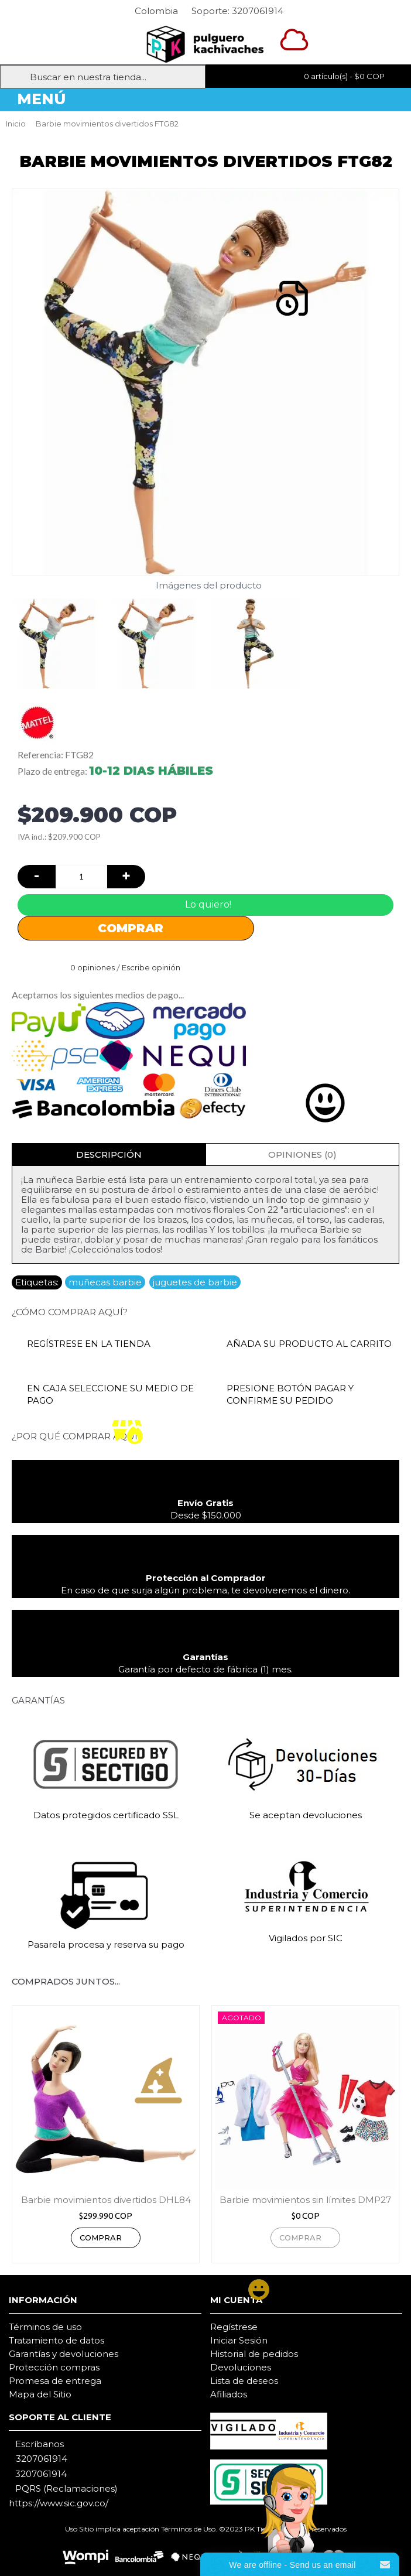 Image resolution: width=411 pixels, height=2576 pixels. What do you see at coordinates (294, 39) in the screenshot?
I see `access cloud storage` at bounding box center [294, 39].